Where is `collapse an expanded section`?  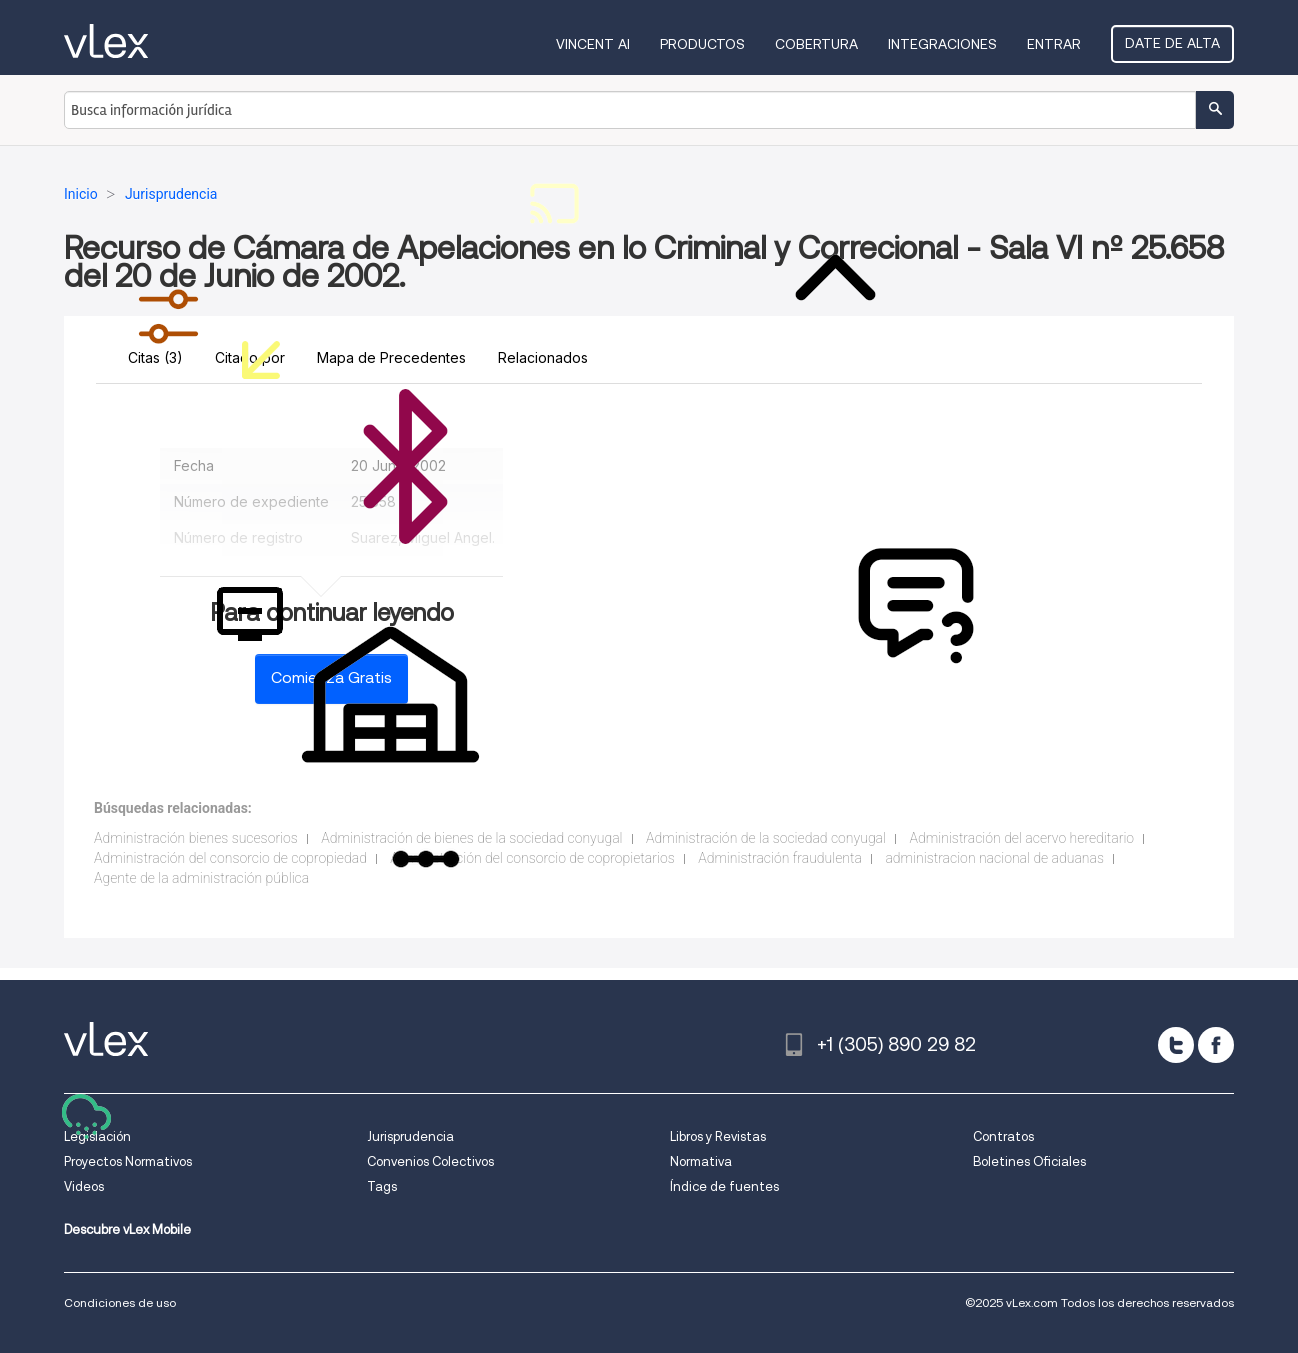
collapse an expanded section is located at coordinates (835, 277).